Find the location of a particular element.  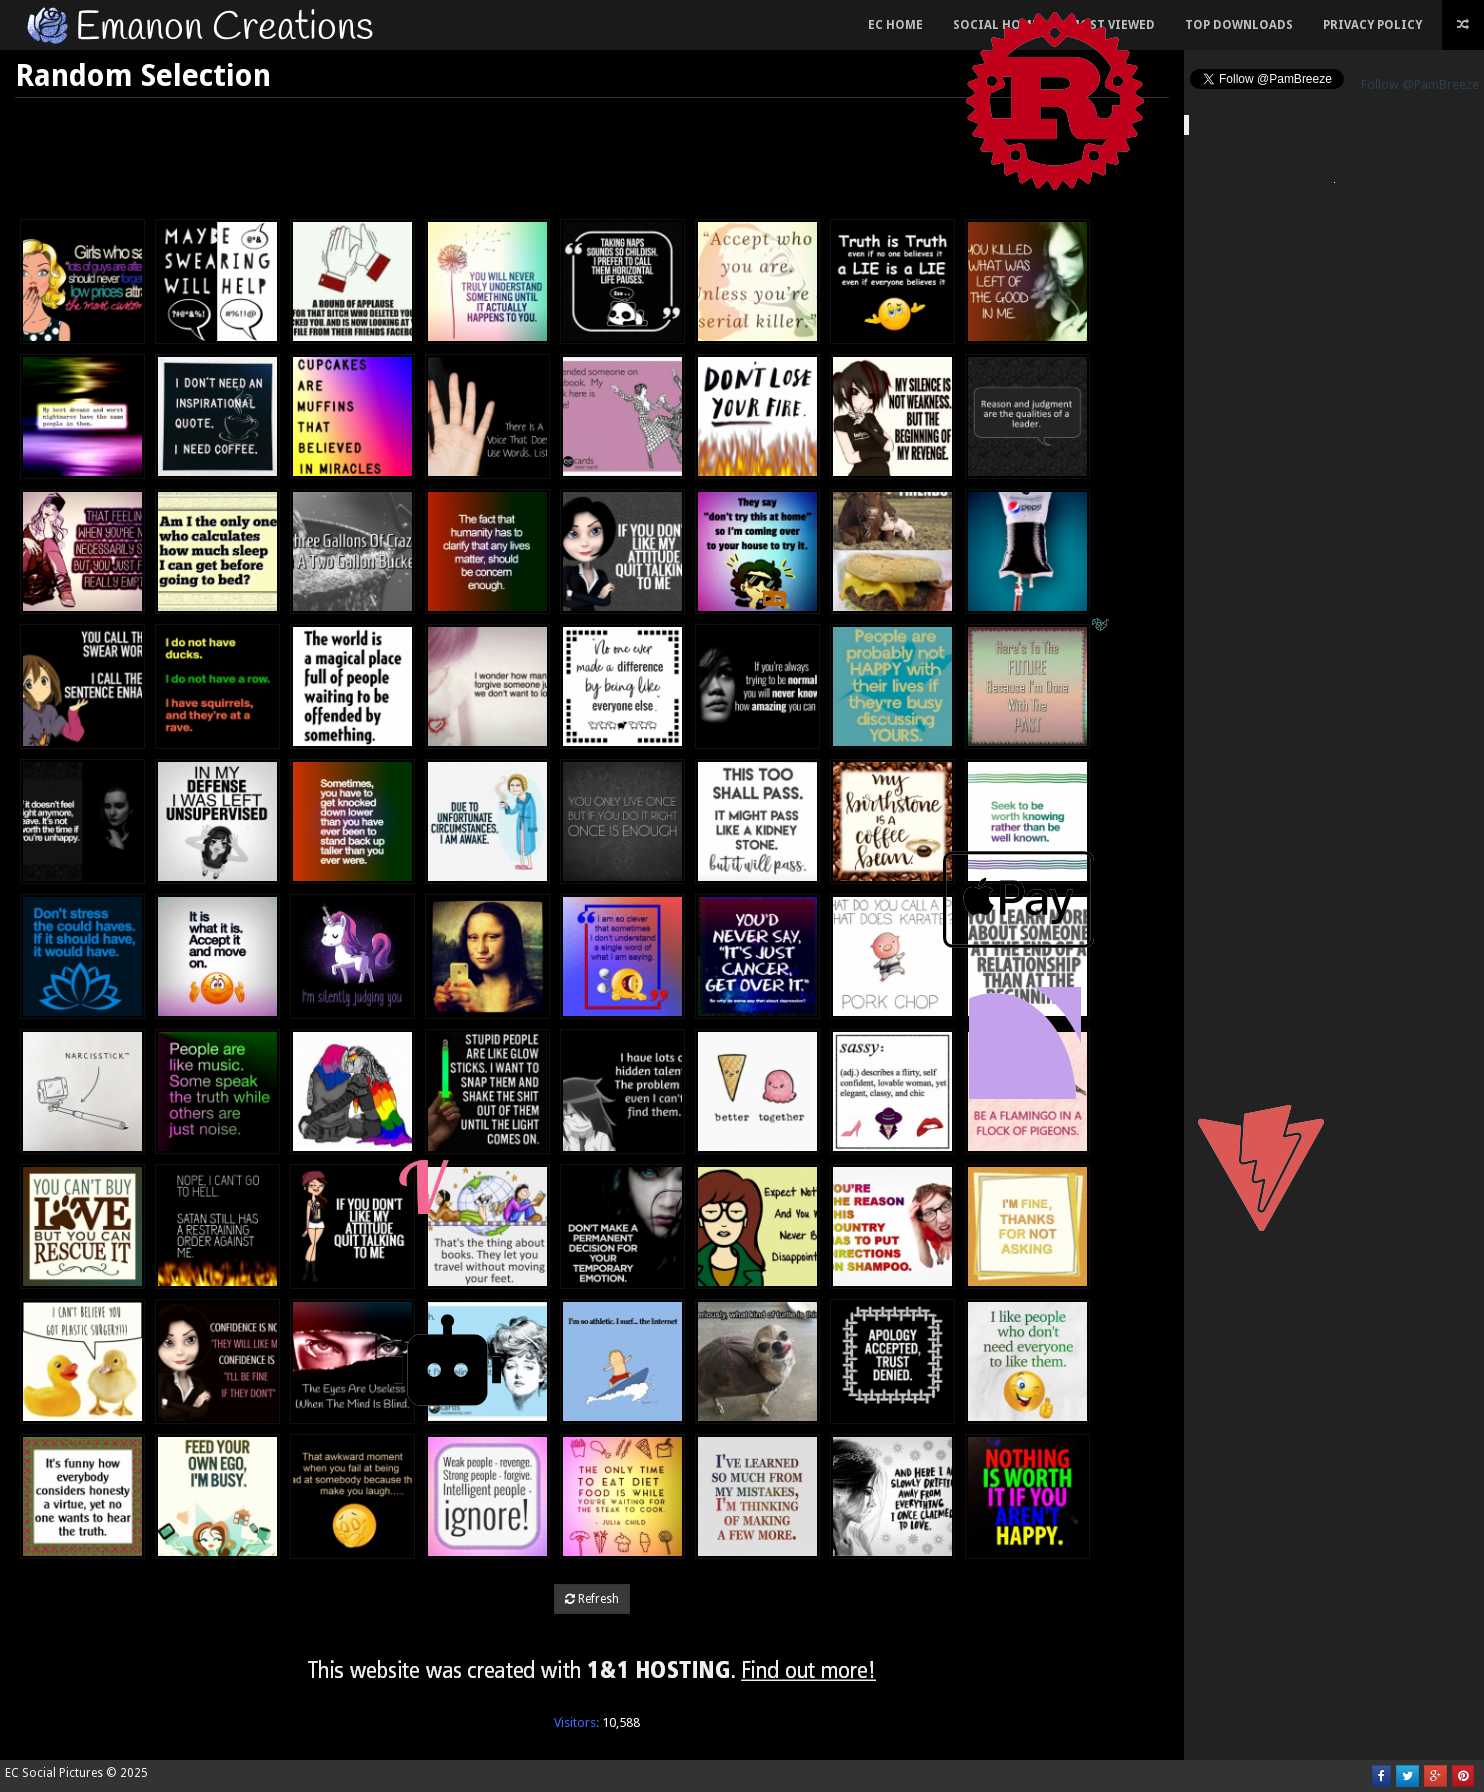

vala programming language logo is located at coordinates (424, 1187).